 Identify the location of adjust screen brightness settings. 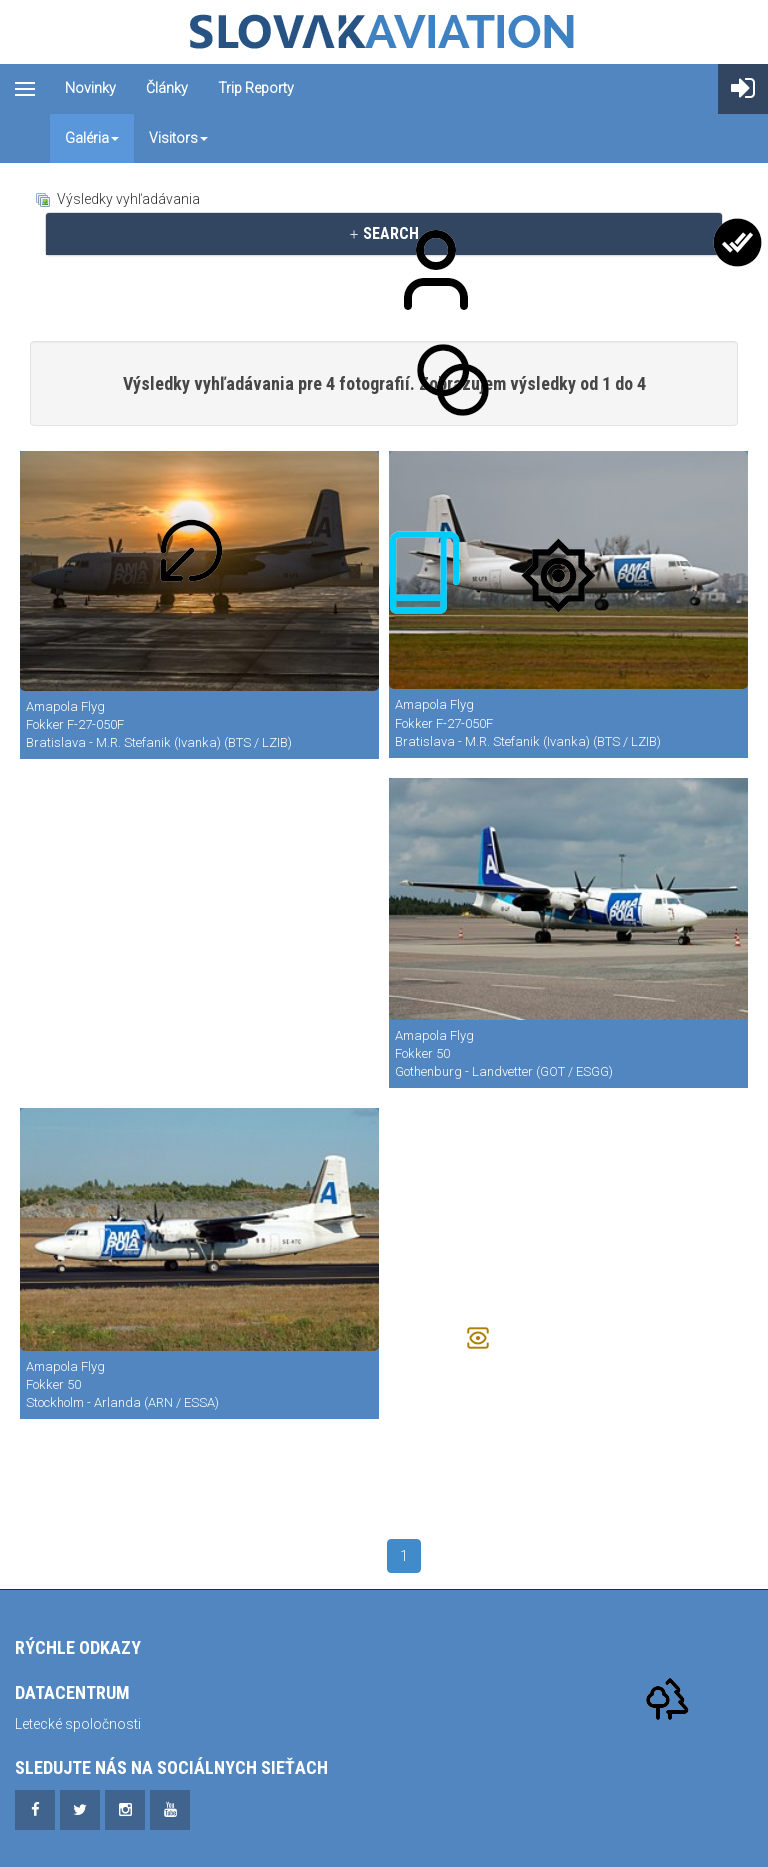
(558, 575).